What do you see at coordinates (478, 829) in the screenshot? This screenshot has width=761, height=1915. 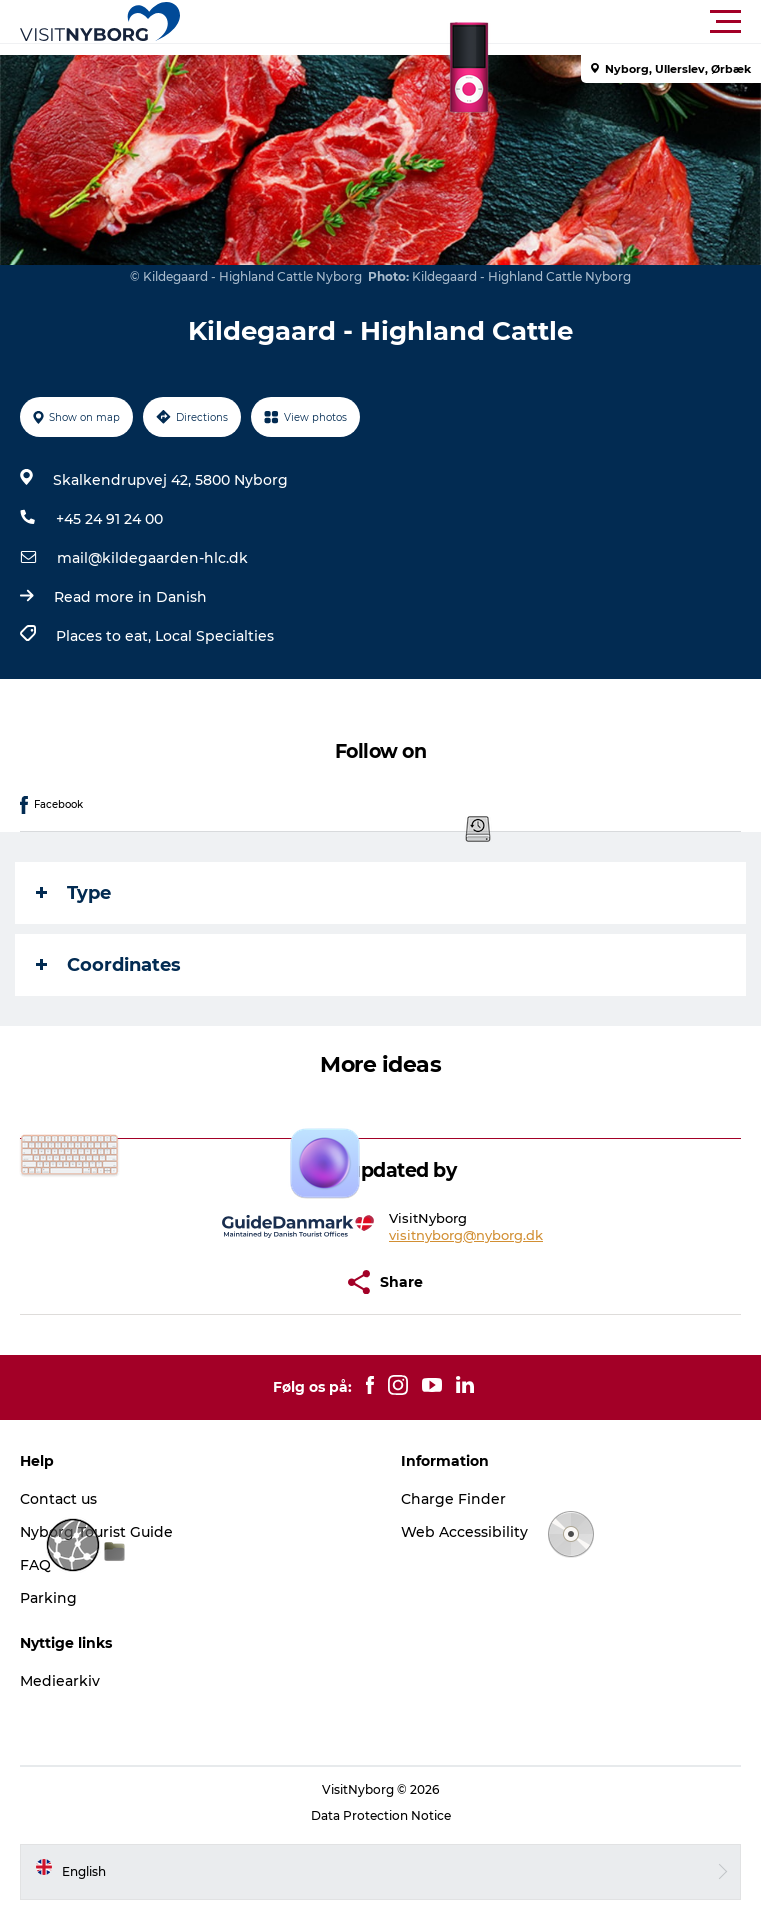 I see `access time machine backups` at bounding box center [478, 829].